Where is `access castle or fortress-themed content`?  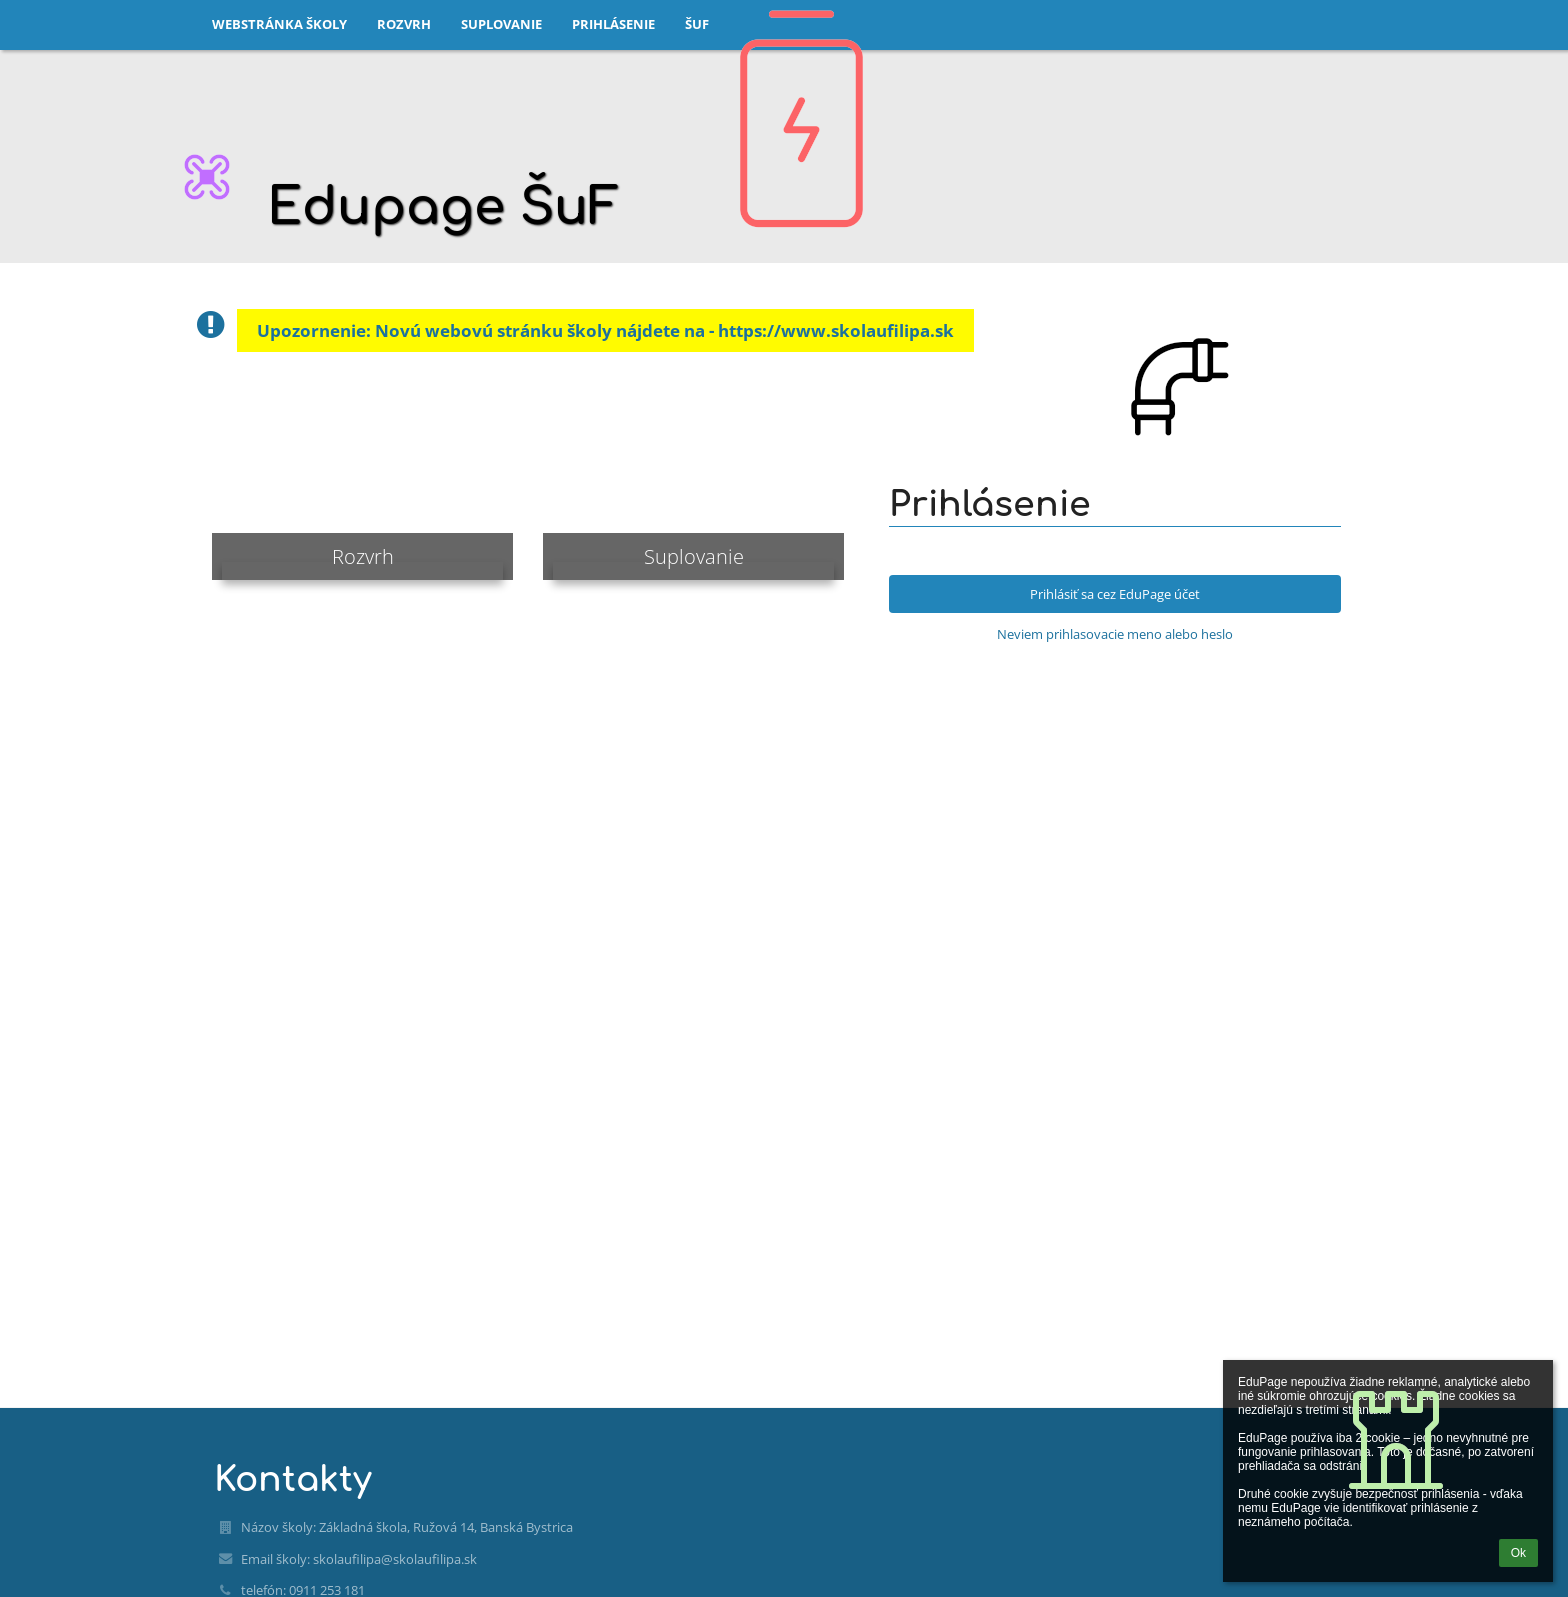 access castle or fortress-themed content is located at coordinates (1396, 1438).